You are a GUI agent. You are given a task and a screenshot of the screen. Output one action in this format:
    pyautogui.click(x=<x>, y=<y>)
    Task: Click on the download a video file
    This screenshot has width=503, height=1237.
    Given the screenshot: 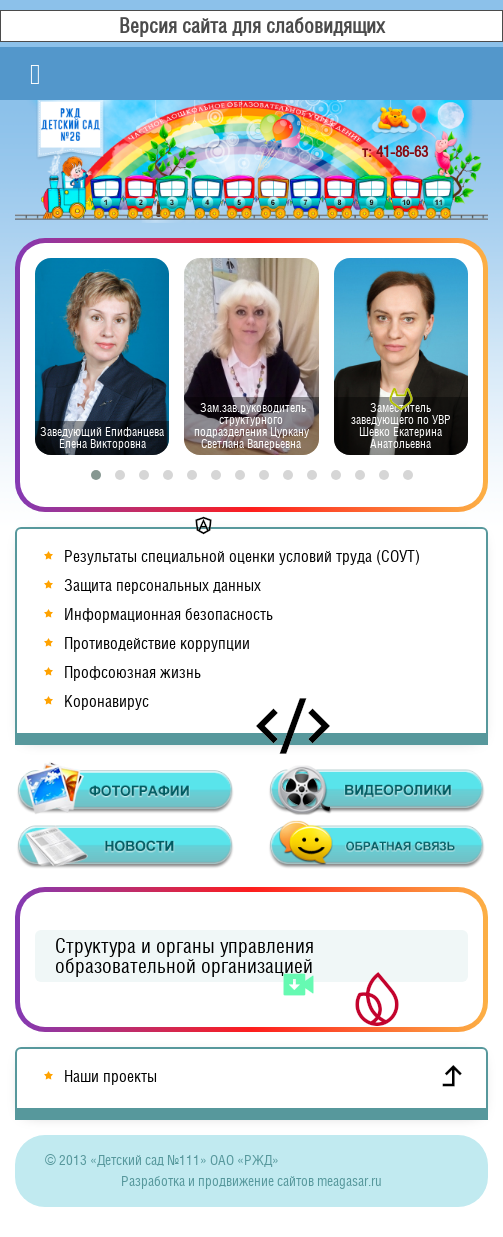 What is the action you would take?
    pyautogui.click(x=298, y=984)
    